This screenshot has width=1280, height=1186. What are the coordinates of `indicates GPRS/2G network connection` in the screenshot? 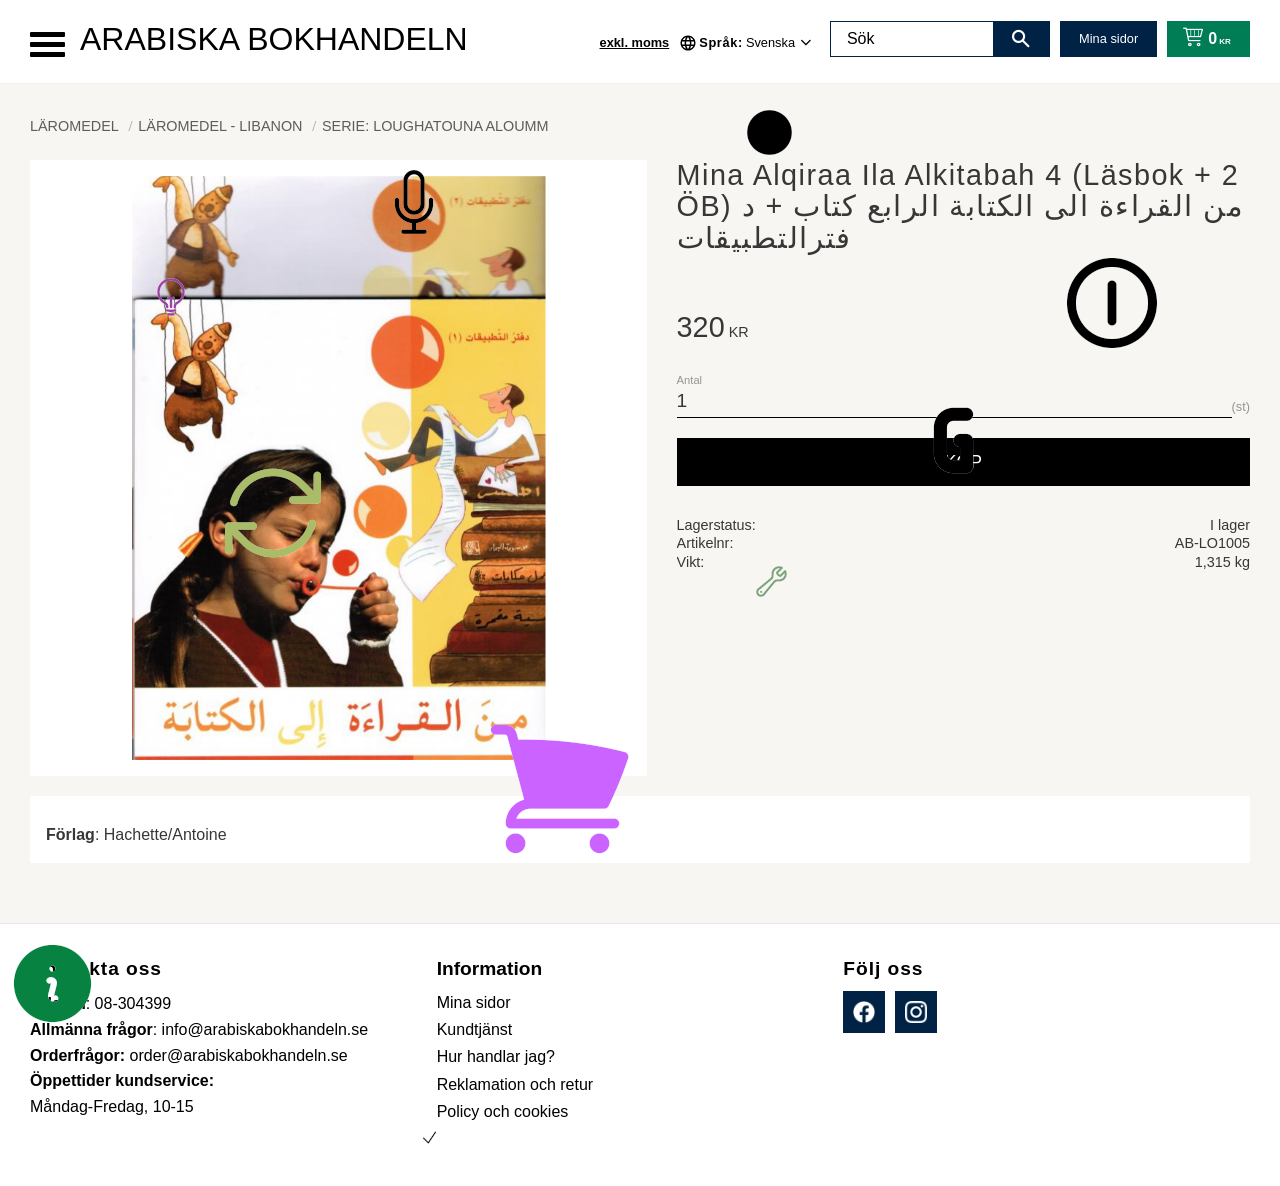 It's located at (953, 440).